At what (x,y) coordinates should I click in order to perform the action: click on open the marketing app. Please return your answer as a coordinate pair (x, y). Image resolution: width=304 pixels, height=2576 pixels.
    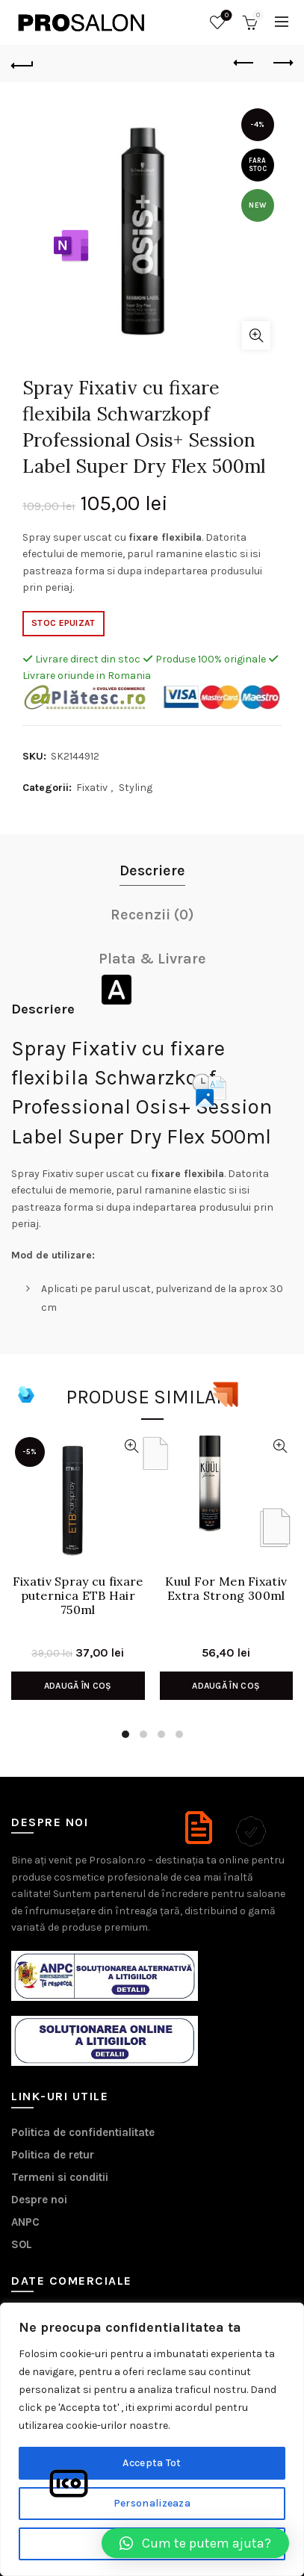
    Looking at the image, I should click on (226, 1394).